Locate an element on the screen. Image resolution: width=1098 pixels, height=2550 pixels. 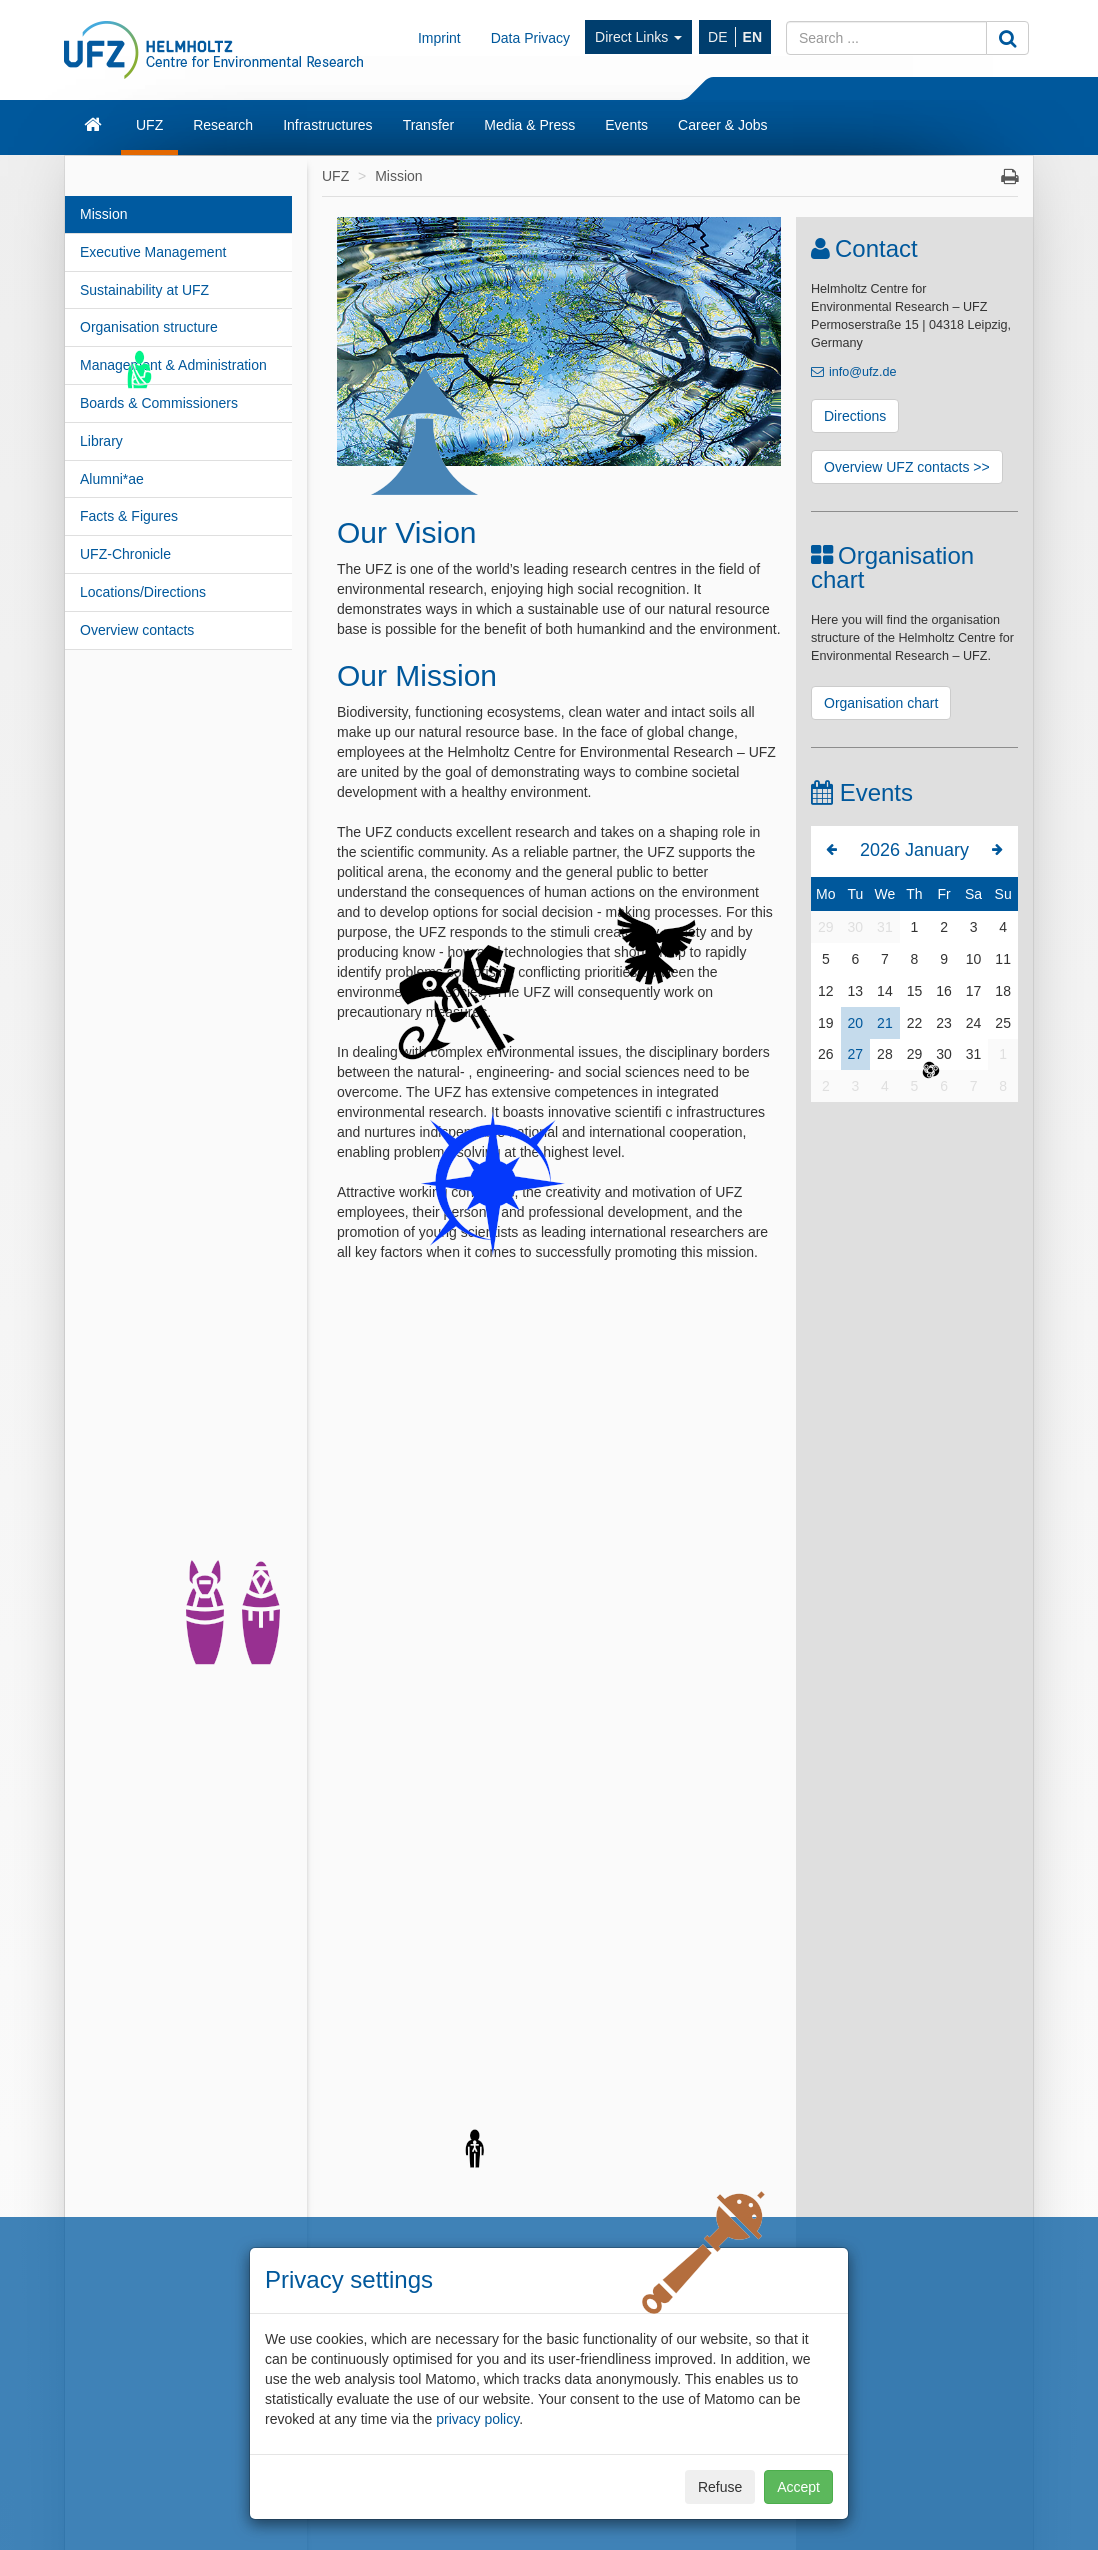
select holy water sprinkler item is located at coordinates (703, 2252).